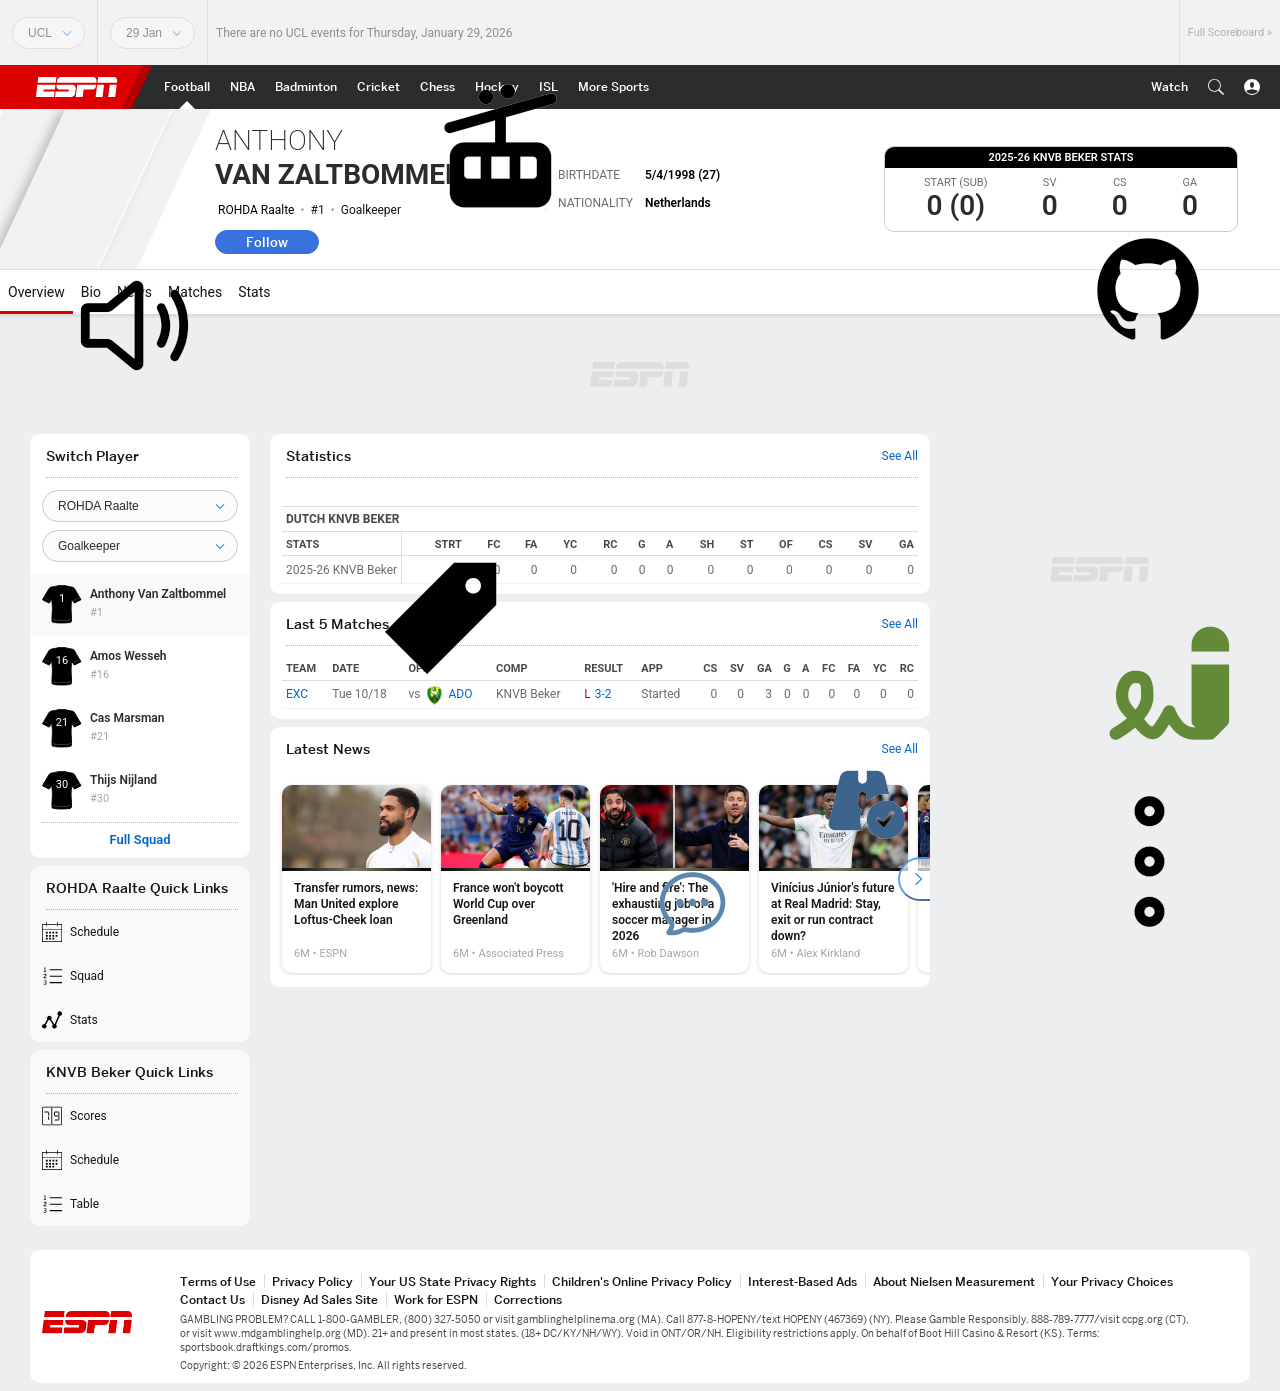  What do you see at coordinates (1149, 861) in the screenshot?
I see `open more options menu` at bounding box center [1149, 861].